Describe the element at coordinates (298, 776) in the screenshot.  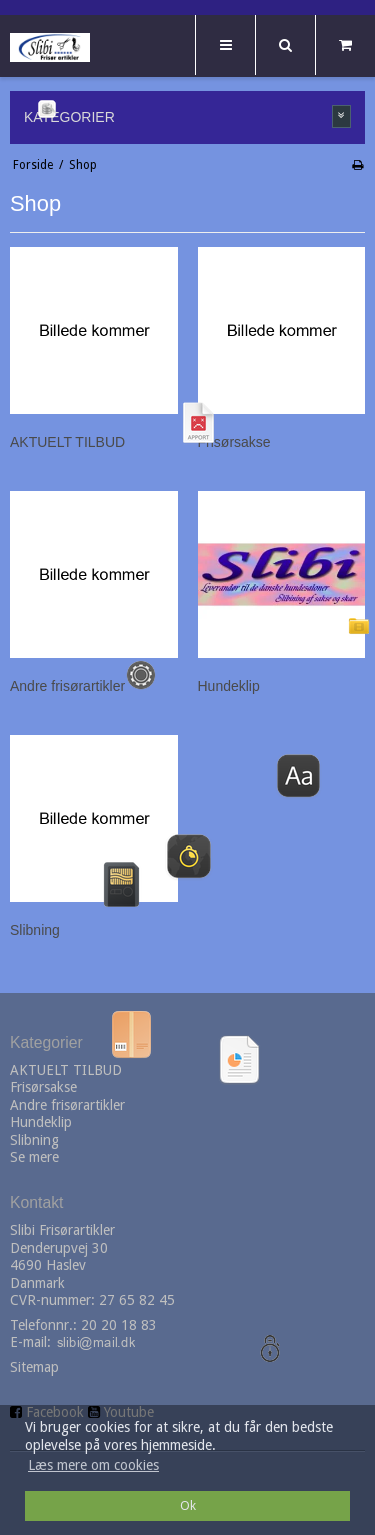
I see `access font and typography settings` at that location.